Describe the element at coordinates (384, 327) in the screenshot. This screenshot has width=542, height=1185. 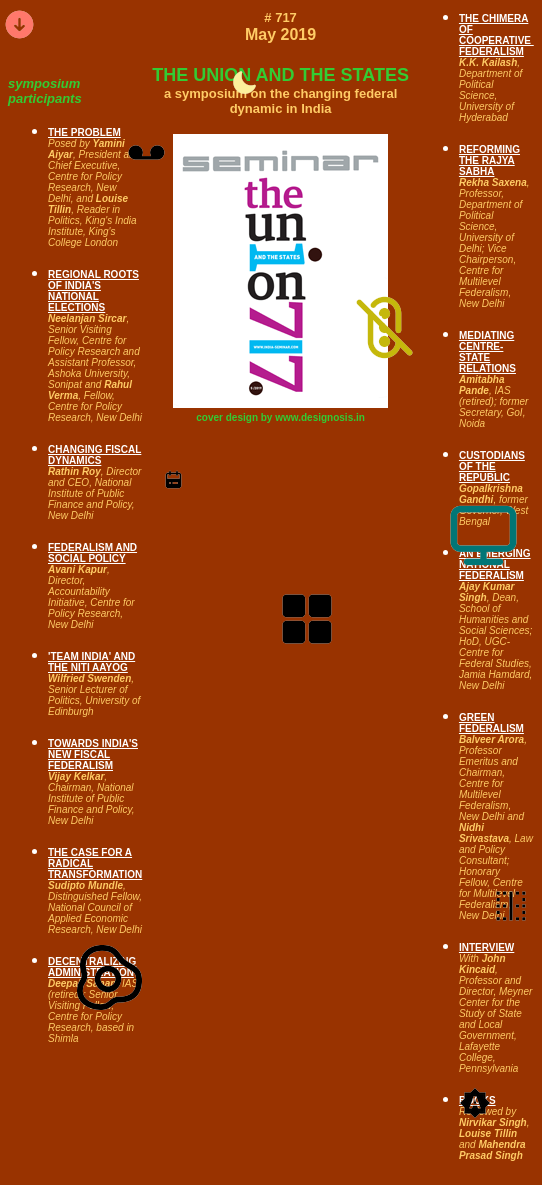
I see `traffic light system disabled or offline` at that location.